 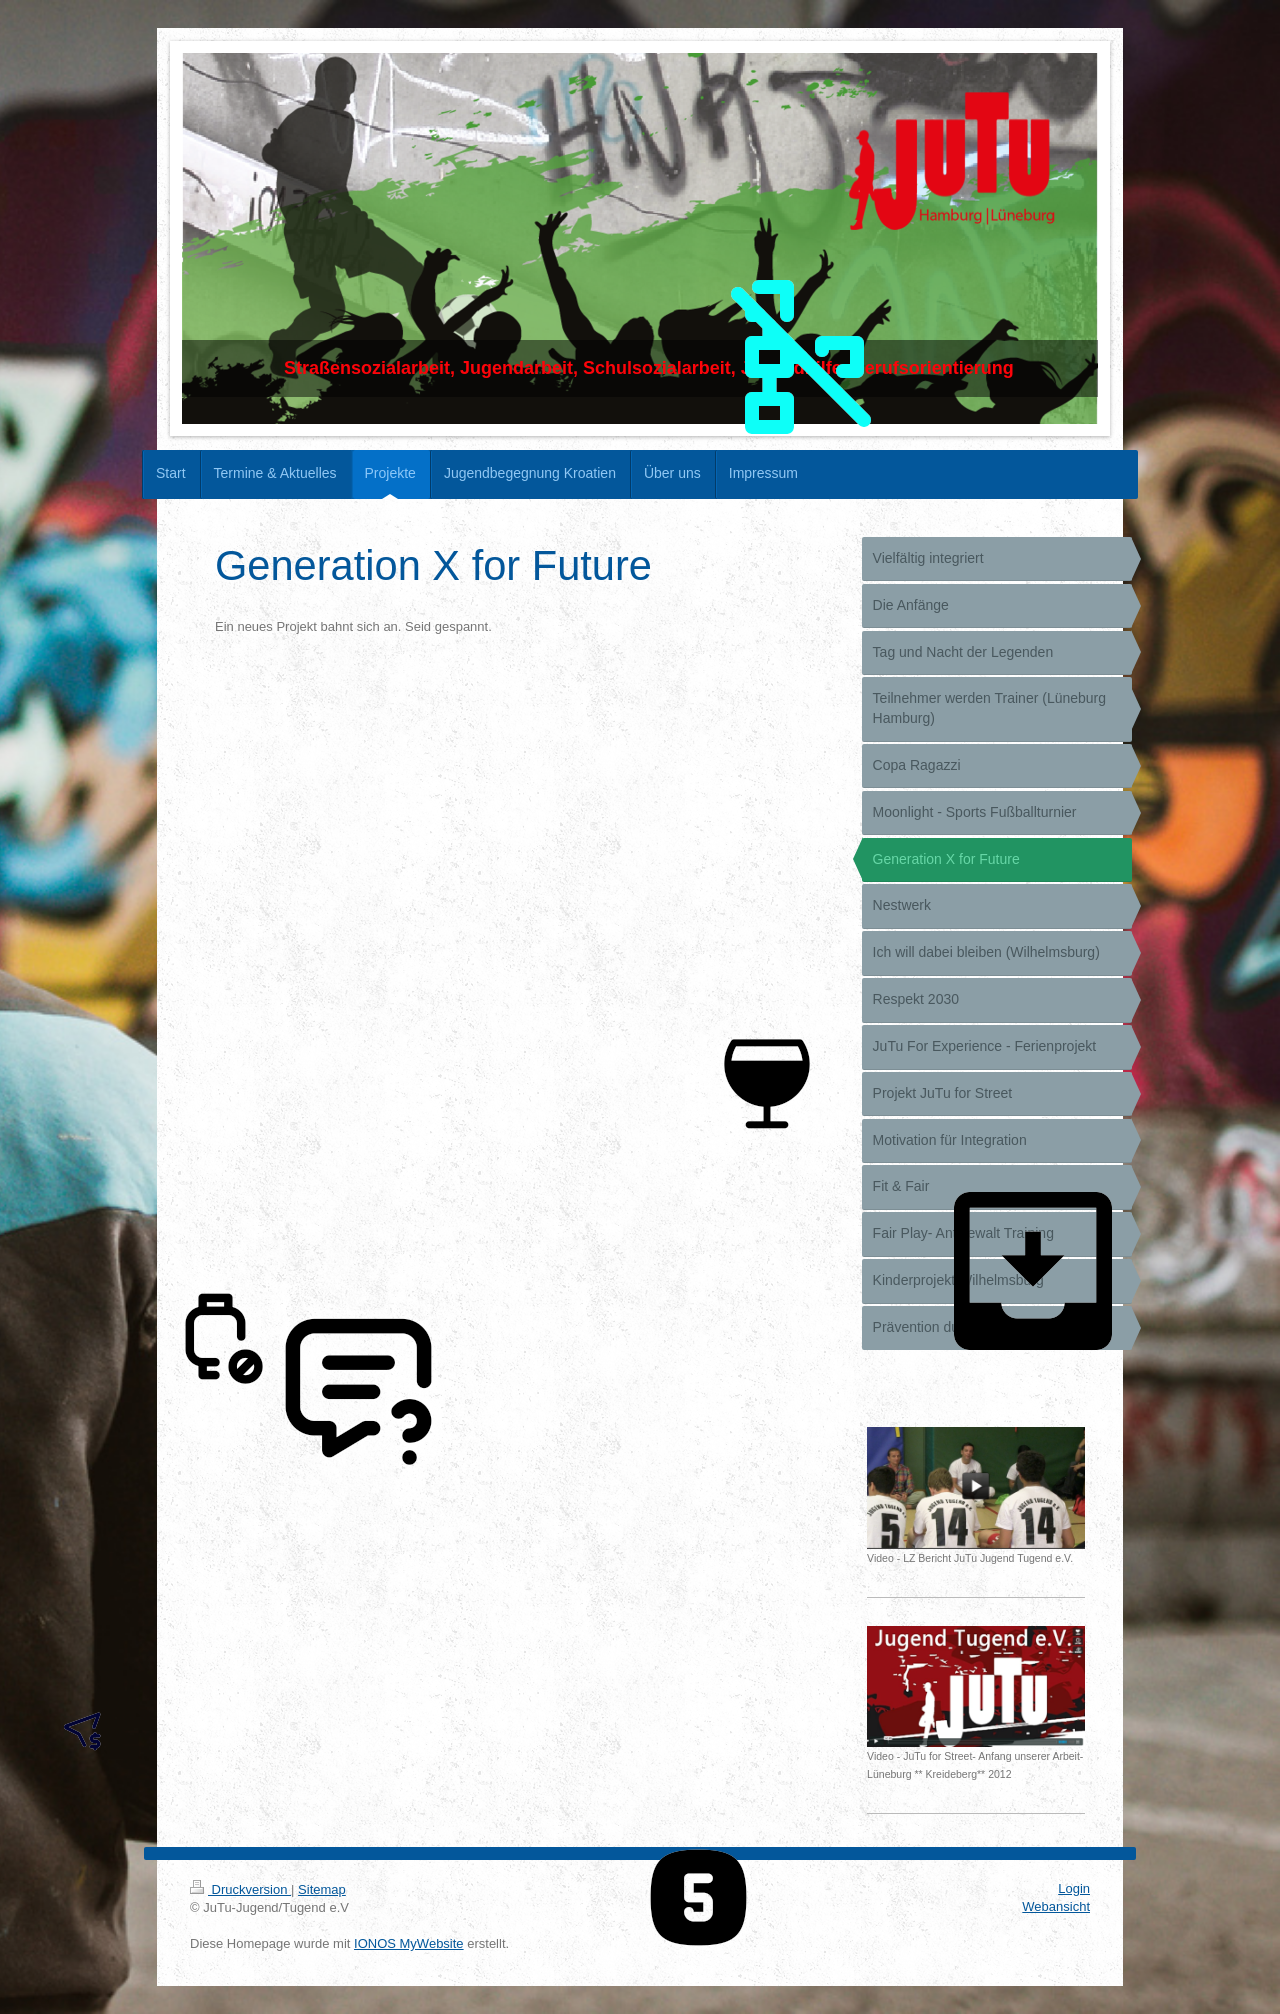 What do you see at coordinates (1033, 1271) in the screenshot?
I see `download to inbox` at bounding box center [1033, 1271].